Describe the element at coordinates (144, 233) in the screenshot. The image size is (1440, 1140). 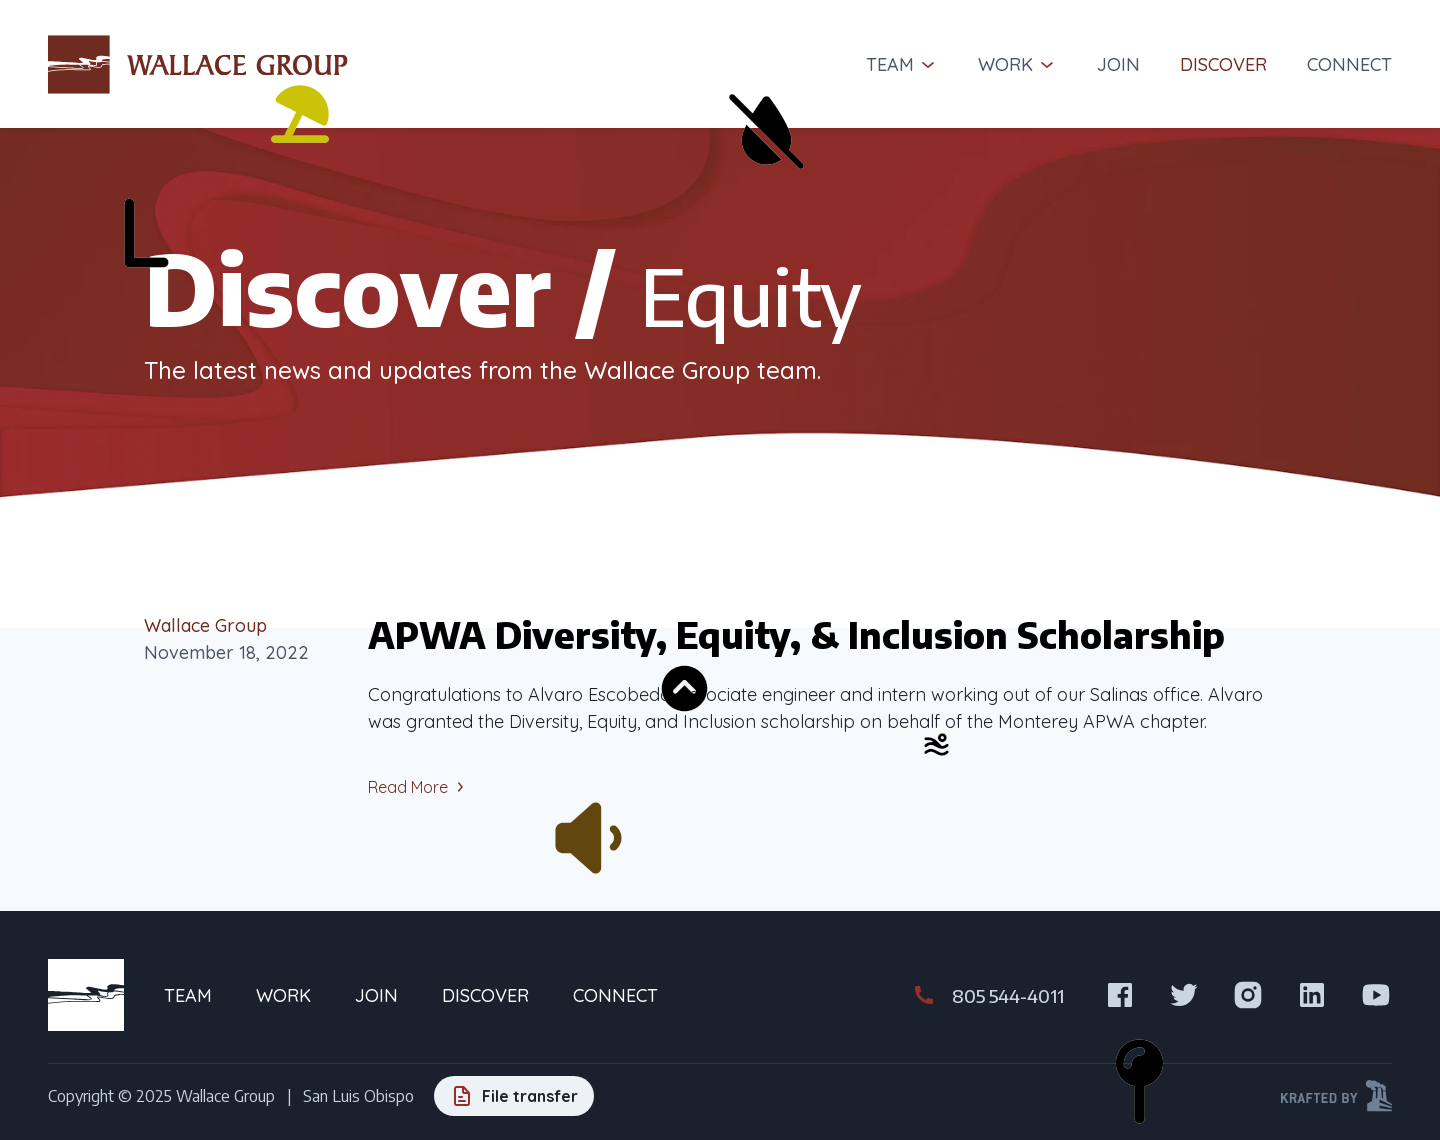
I see `indicates a label or list view option` at that location.